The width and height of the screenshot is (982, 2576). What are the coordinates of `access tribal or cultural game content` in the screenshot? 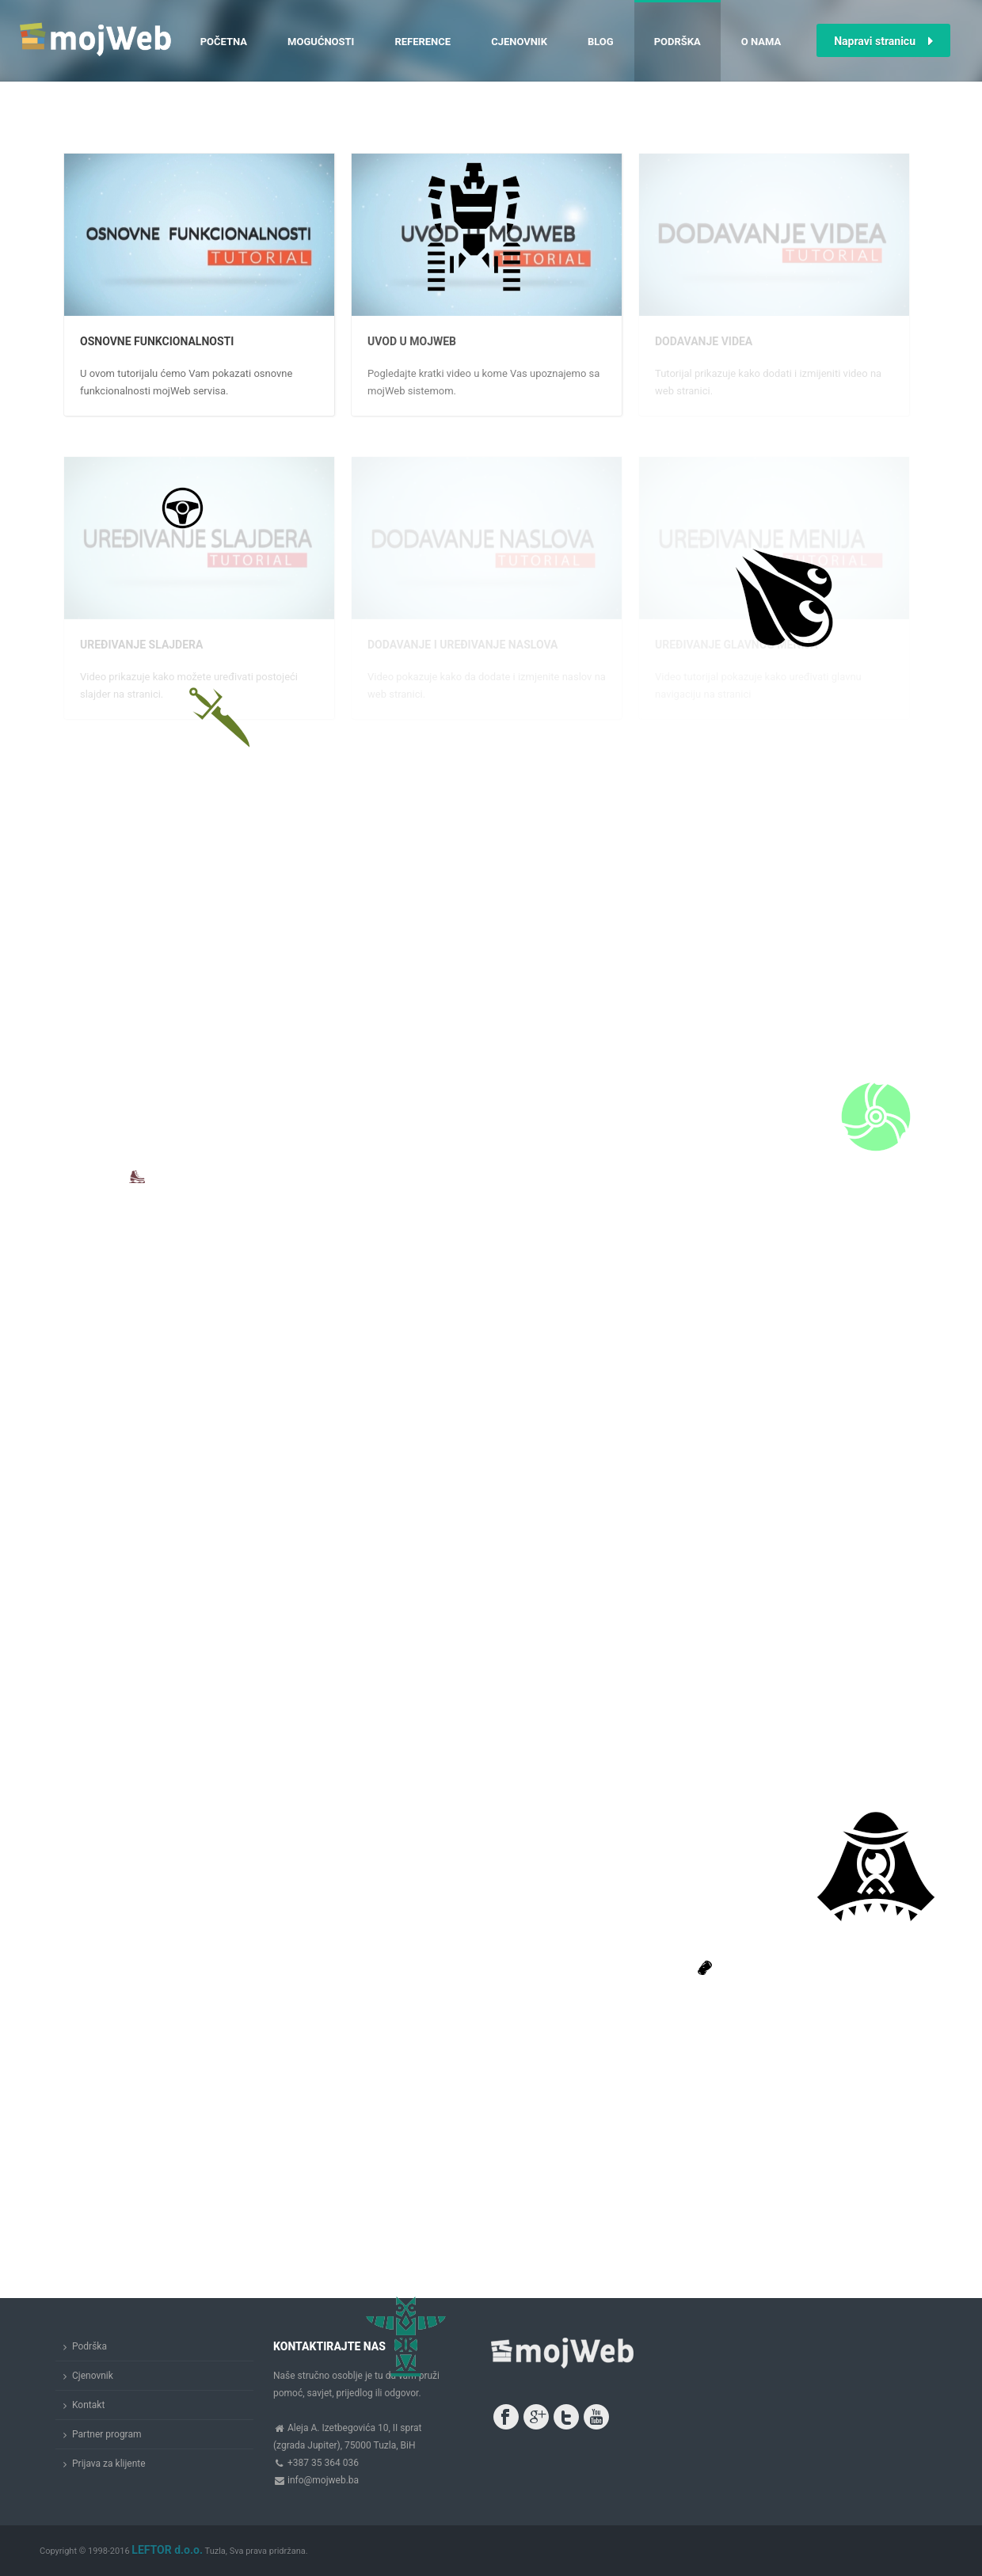 It's located at (405, 2336).